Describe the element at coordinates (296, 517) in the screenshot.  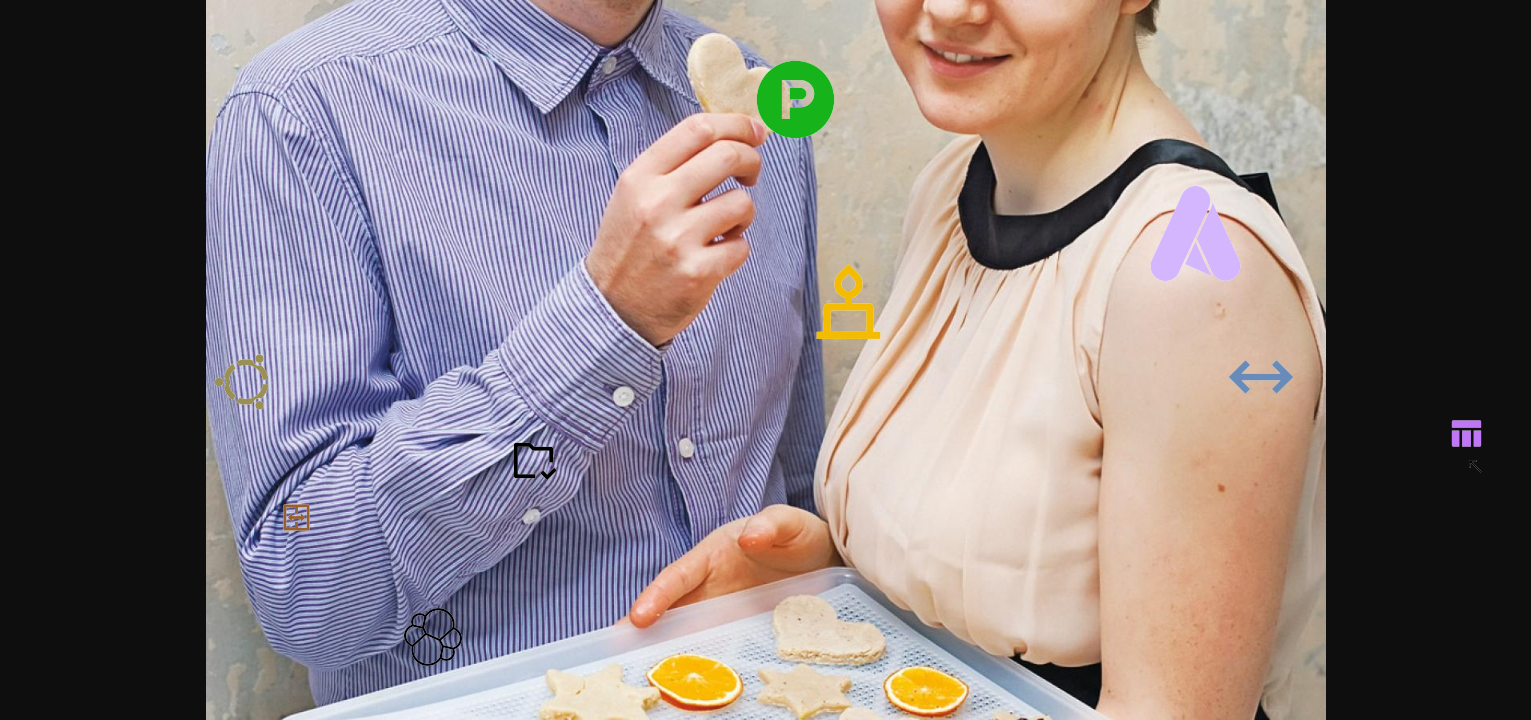
I see `split table cells horizontally` at that location.